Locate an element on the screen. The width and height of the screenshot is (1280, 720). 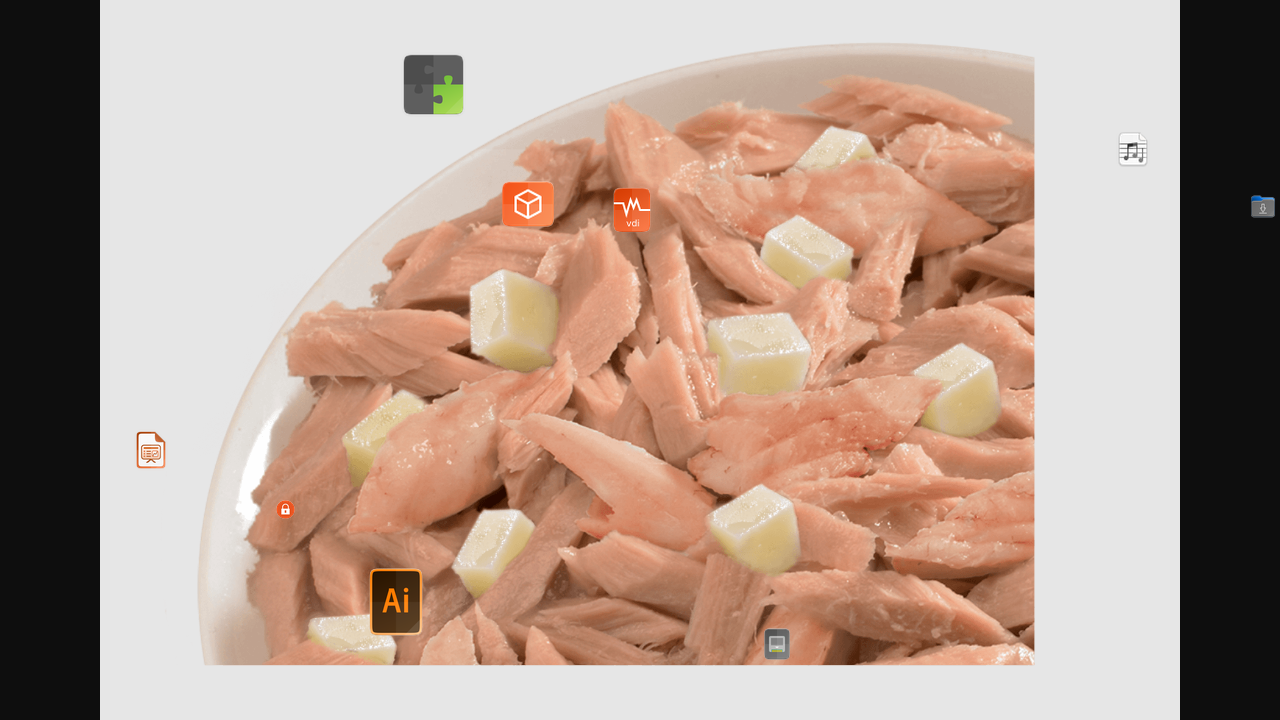
virtualbox virtual disk image file is located at coordinates (632, 210).